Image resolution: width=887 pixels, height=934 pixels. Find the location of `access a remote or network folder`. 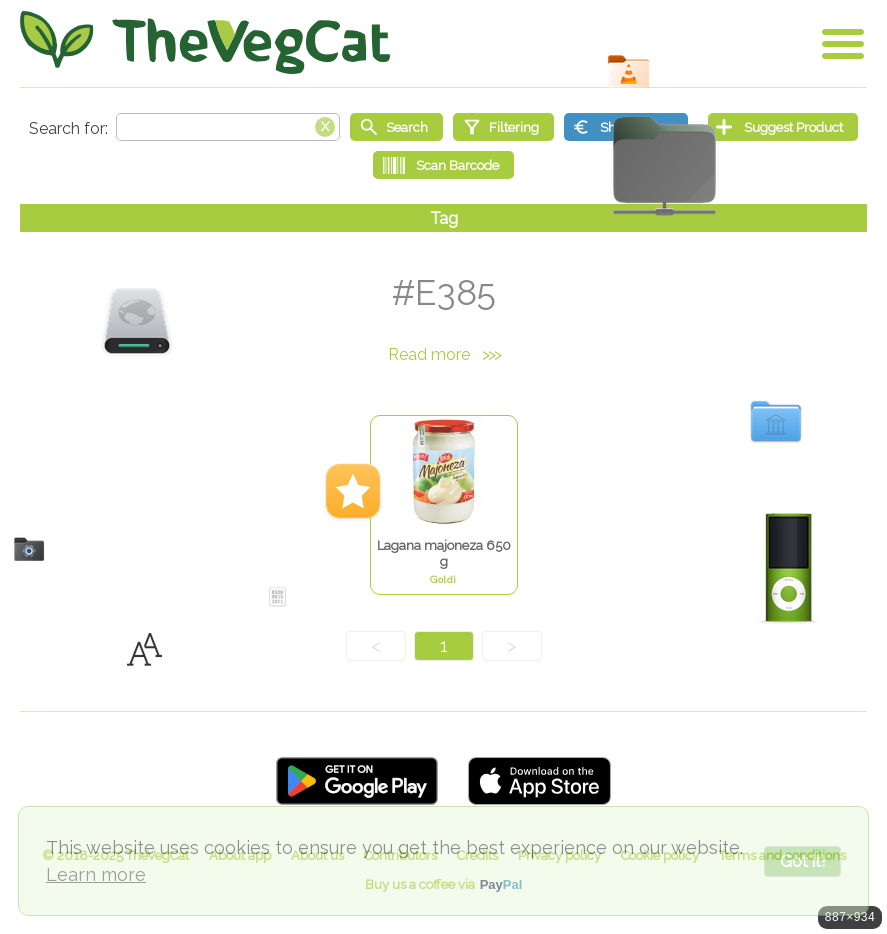

access a remote or network folder is located at coordinates (664, 164).